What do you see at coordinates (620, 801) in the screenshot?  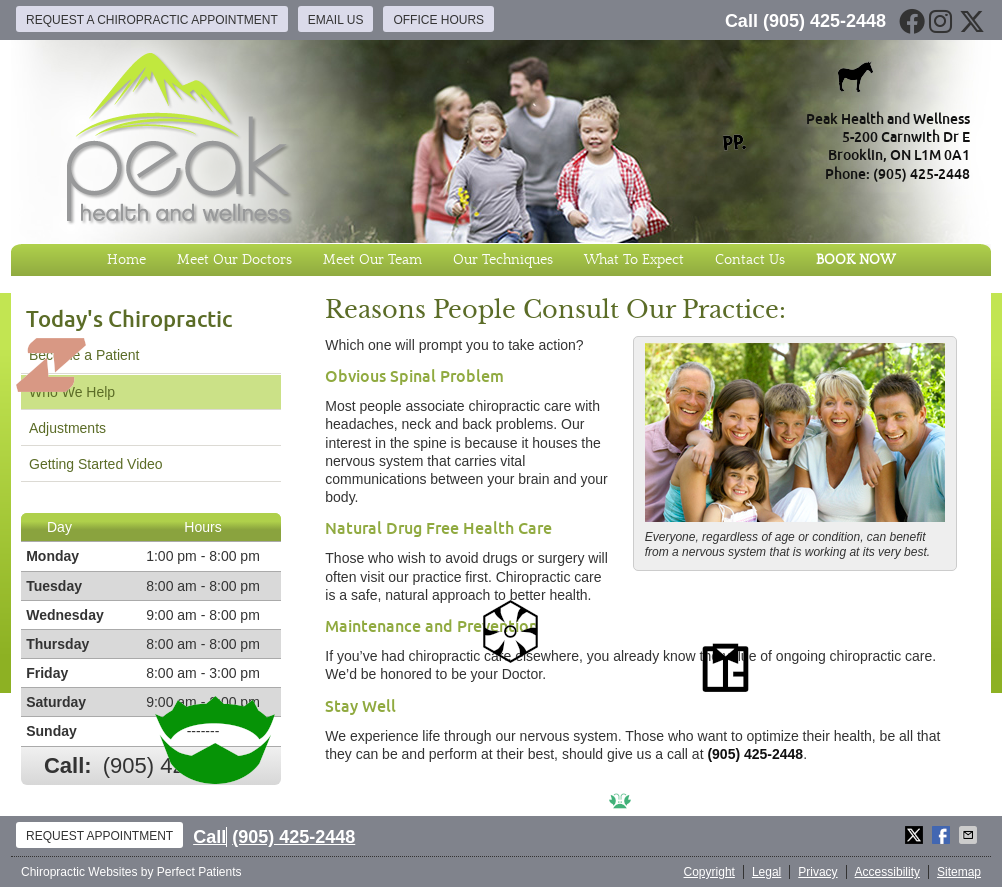 I see `open homarr dashboard` at bounding box center [620, 801].